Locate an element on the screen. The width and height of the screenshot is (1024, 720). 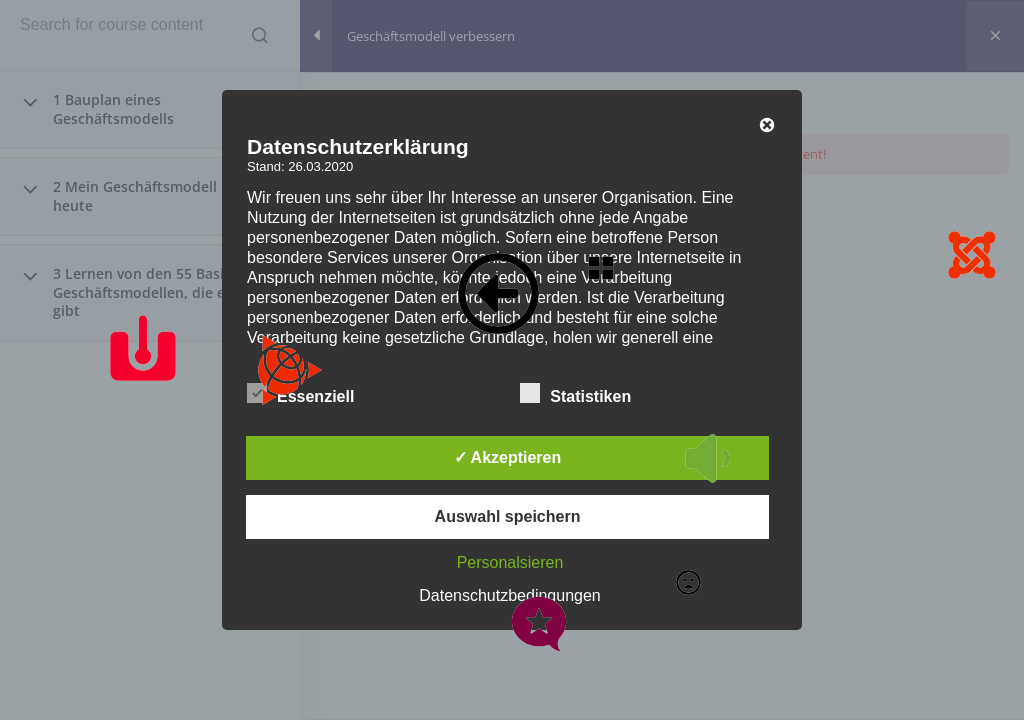
access bore hole or well monitoring data is located at coordinates (143, 348).